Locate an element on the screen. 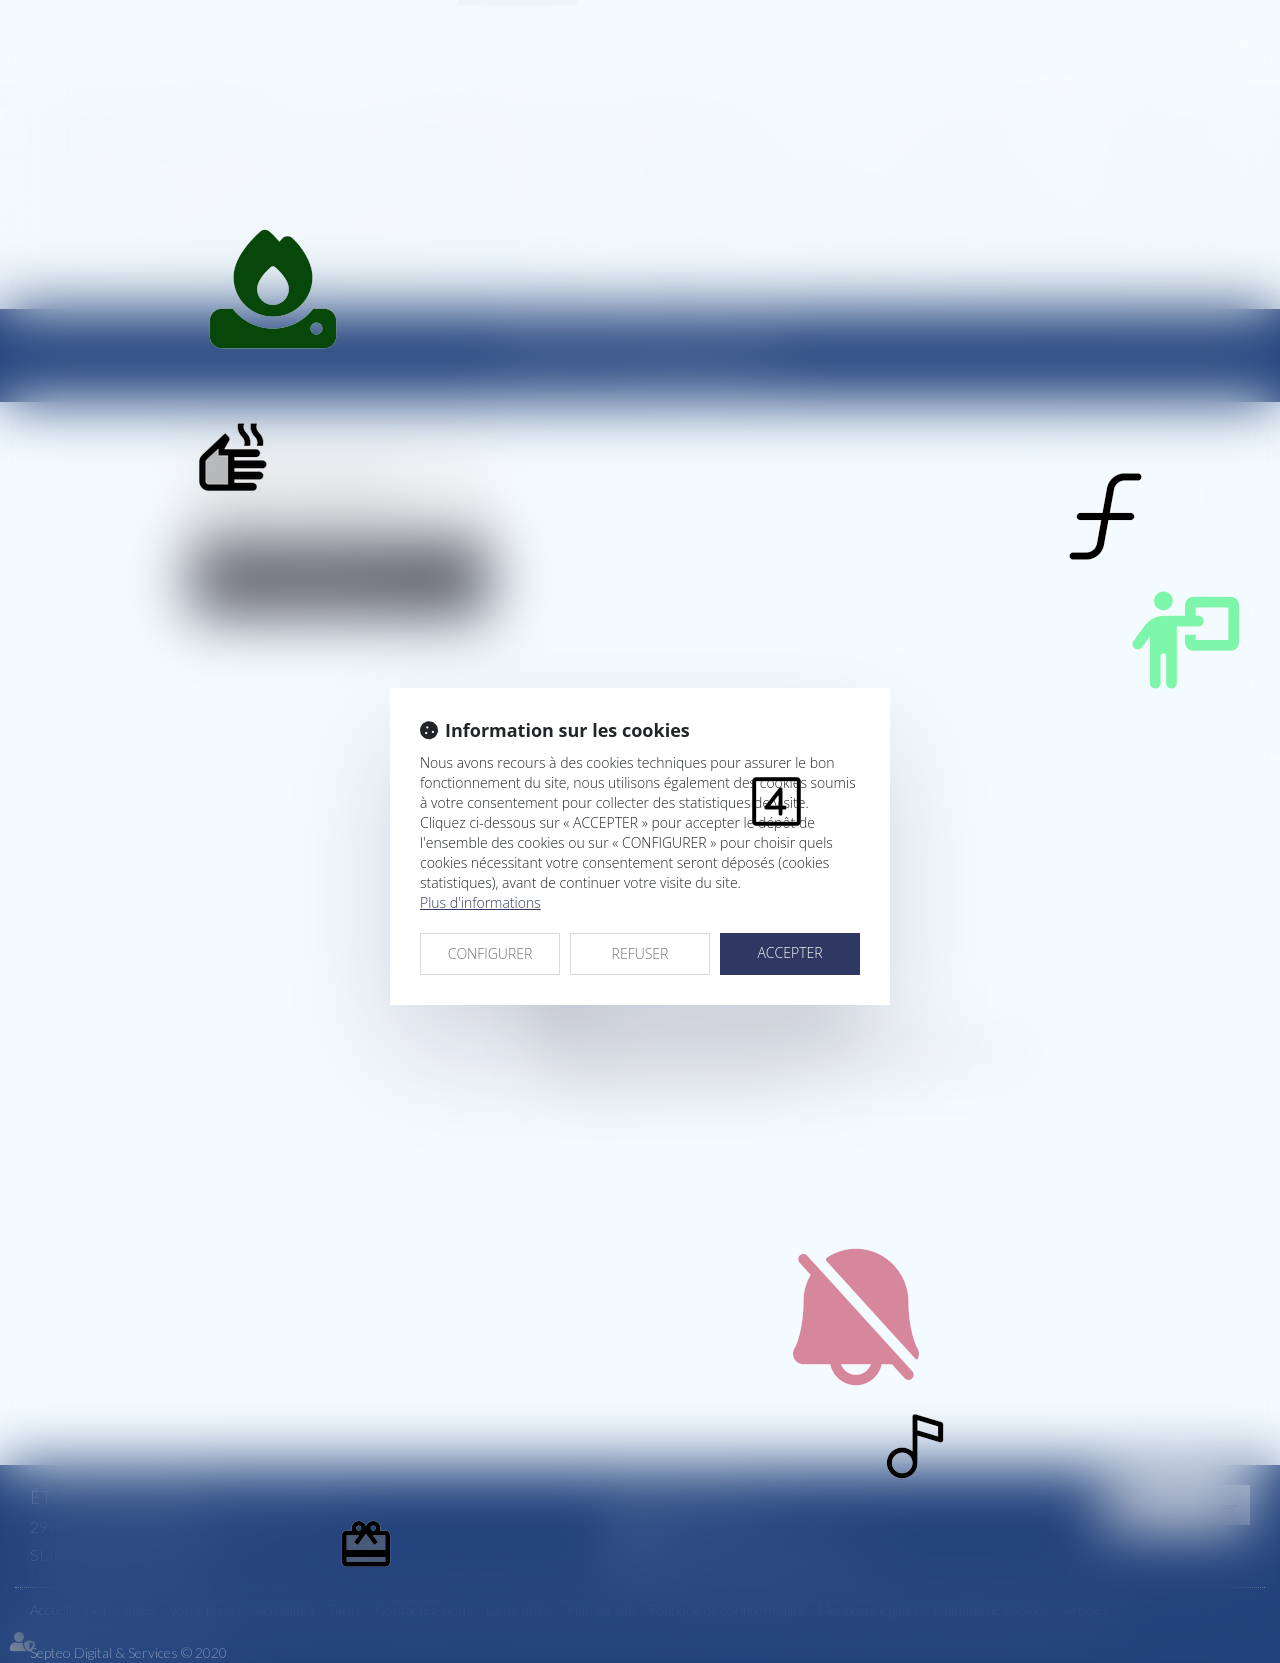 The width and height of the screenshot is (1280, 1663). access stove or cooking settings is located at coordinates (273, 293).